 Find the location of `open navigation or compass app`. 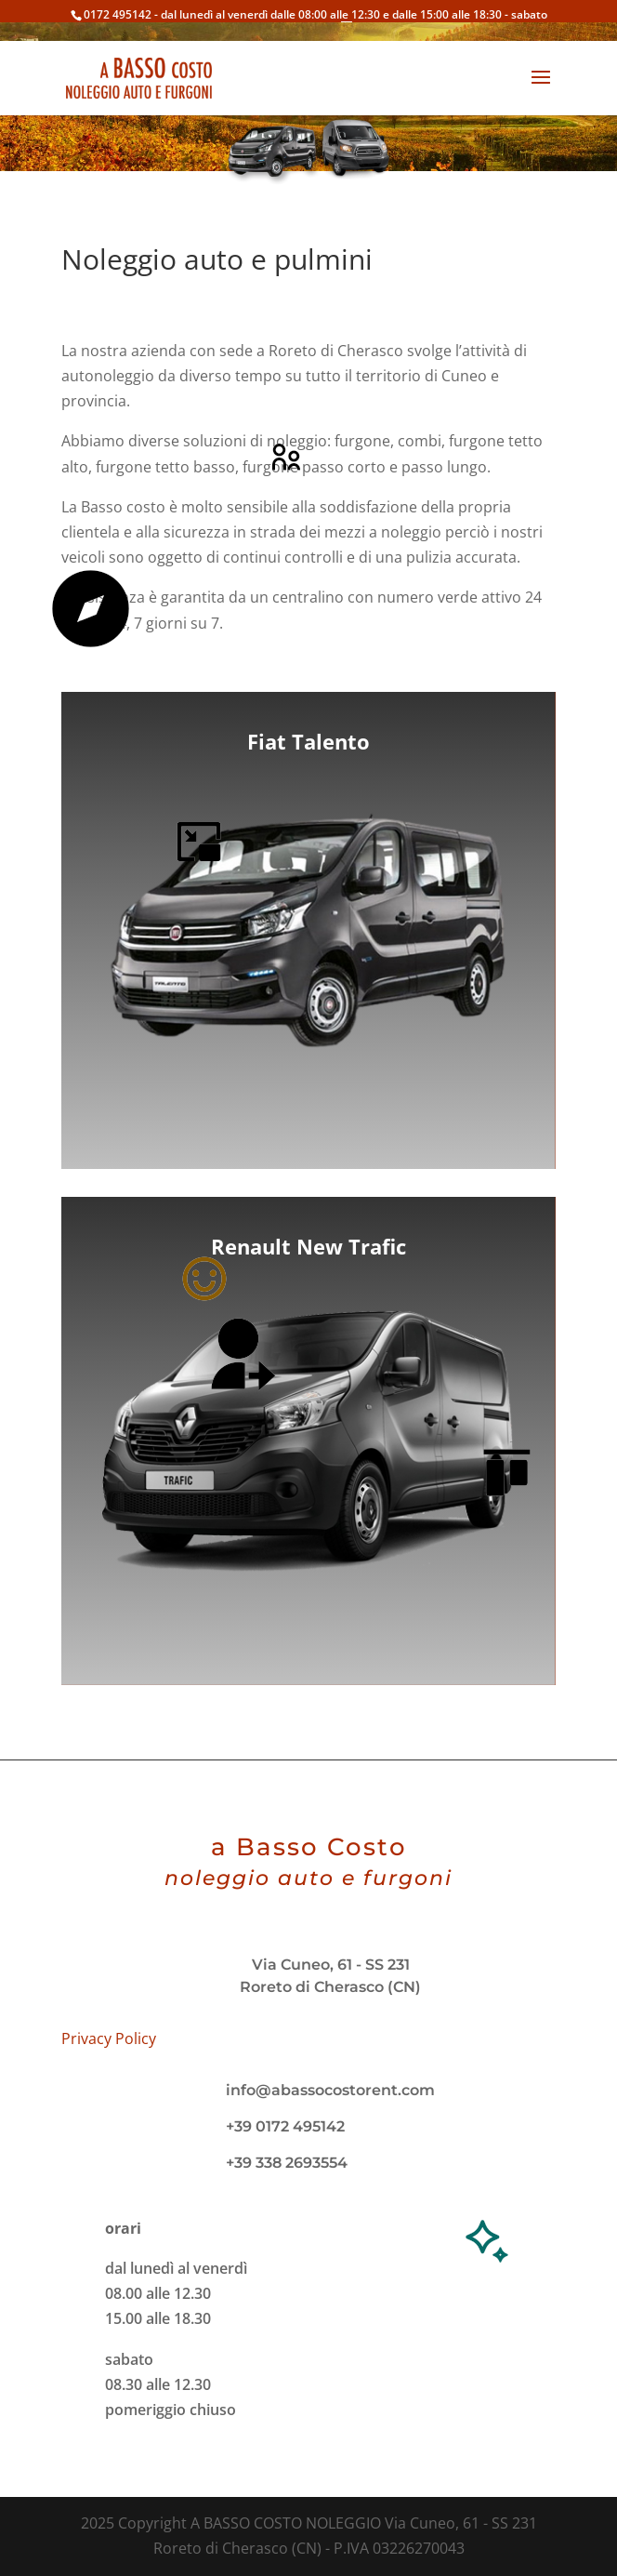

open navigation or compass app is located at coordinates (90, 608).